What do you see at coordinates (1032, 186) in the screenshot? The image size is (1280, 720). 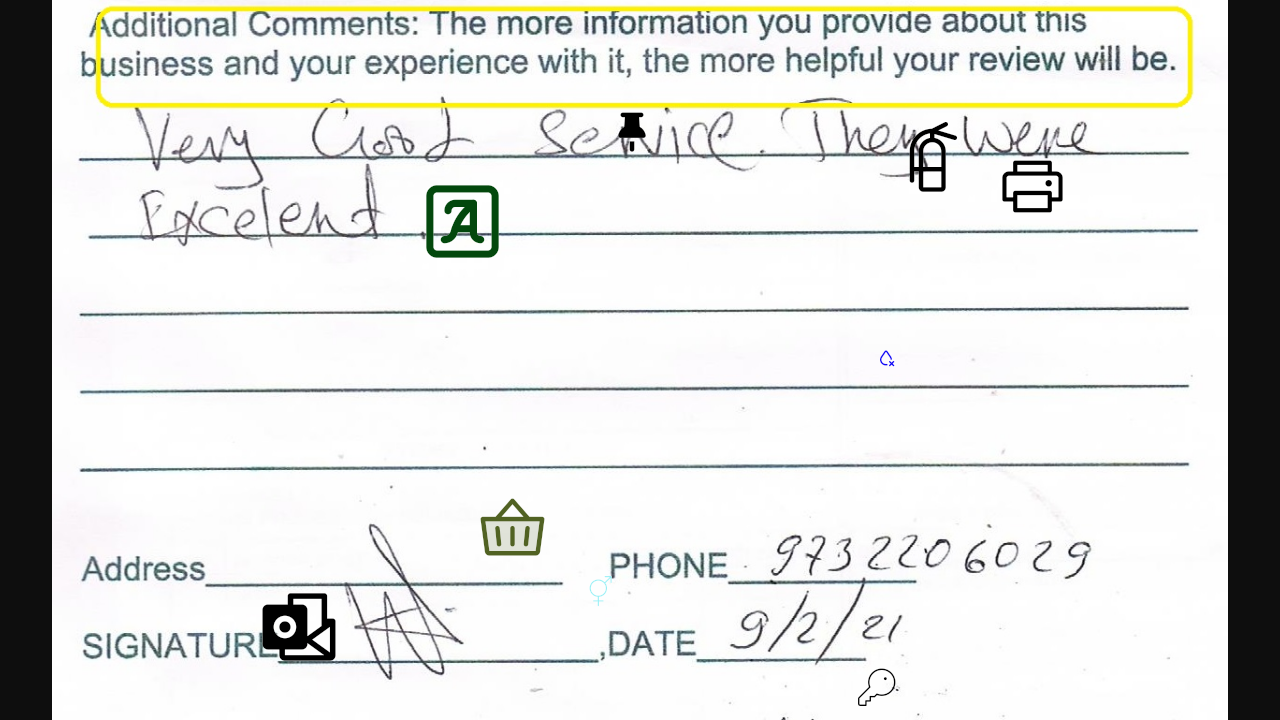 I see `print the current document` at bounding box center [1032, 186].